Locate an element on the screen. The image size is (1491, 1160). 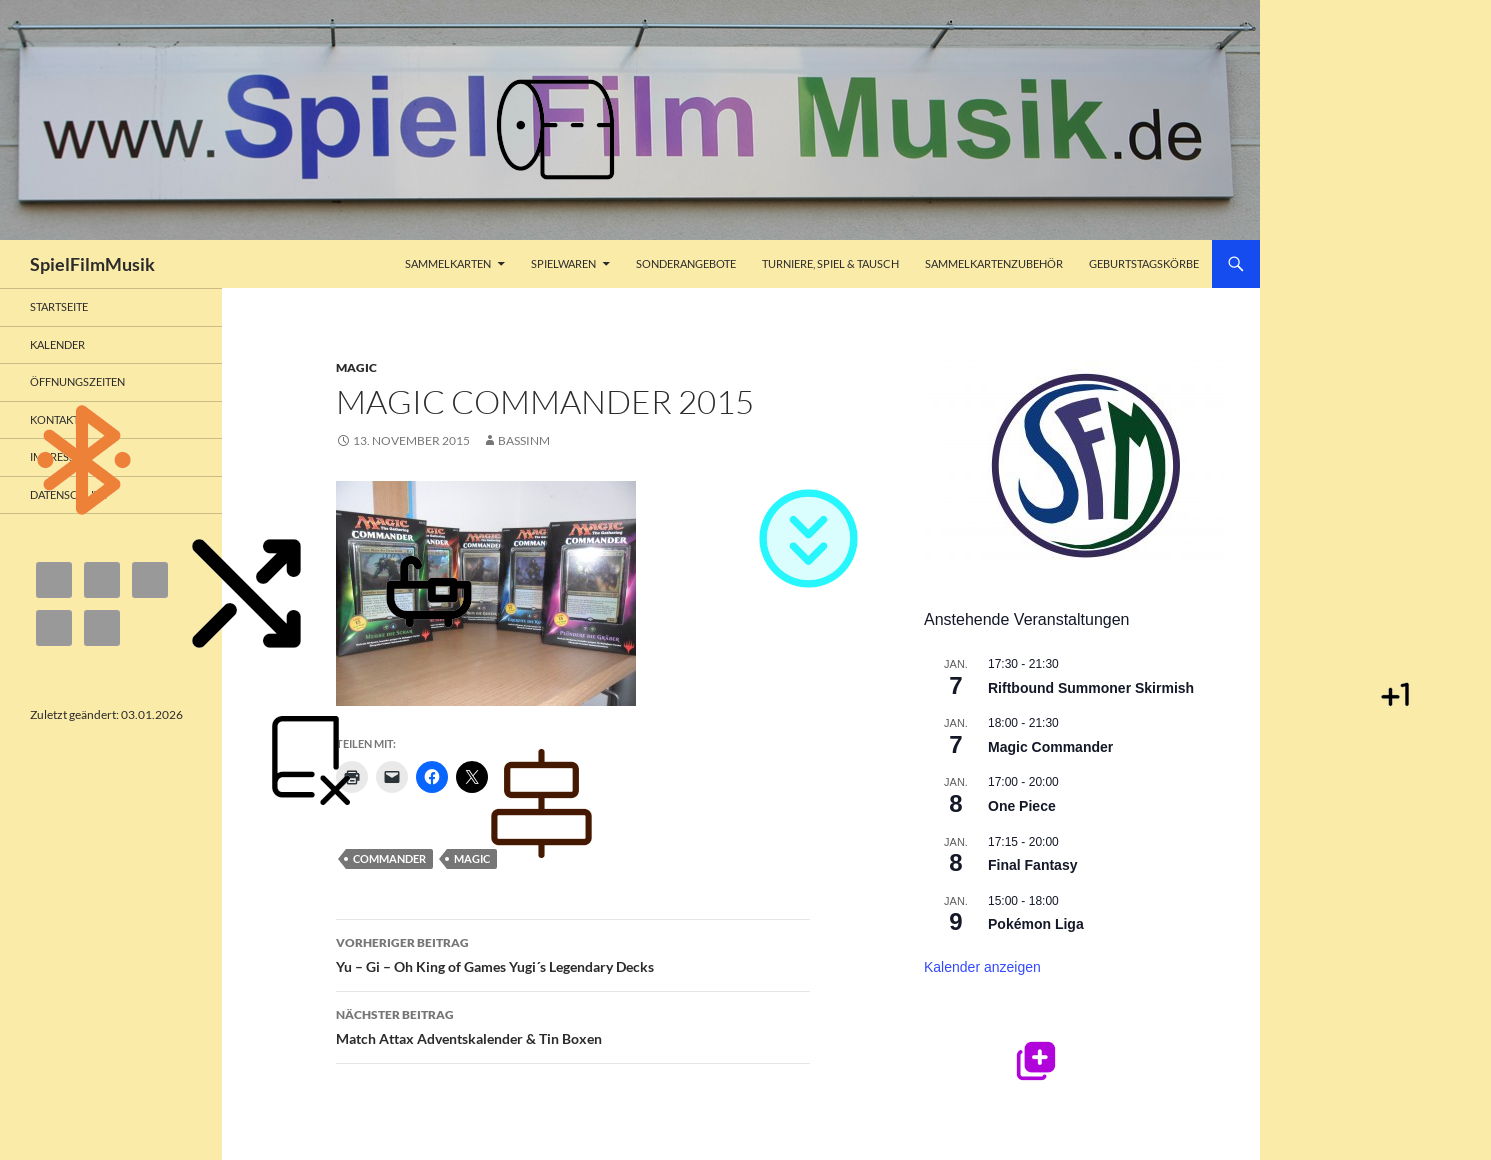
indicates bathroom amenities available is located at coordinates (429, 593).